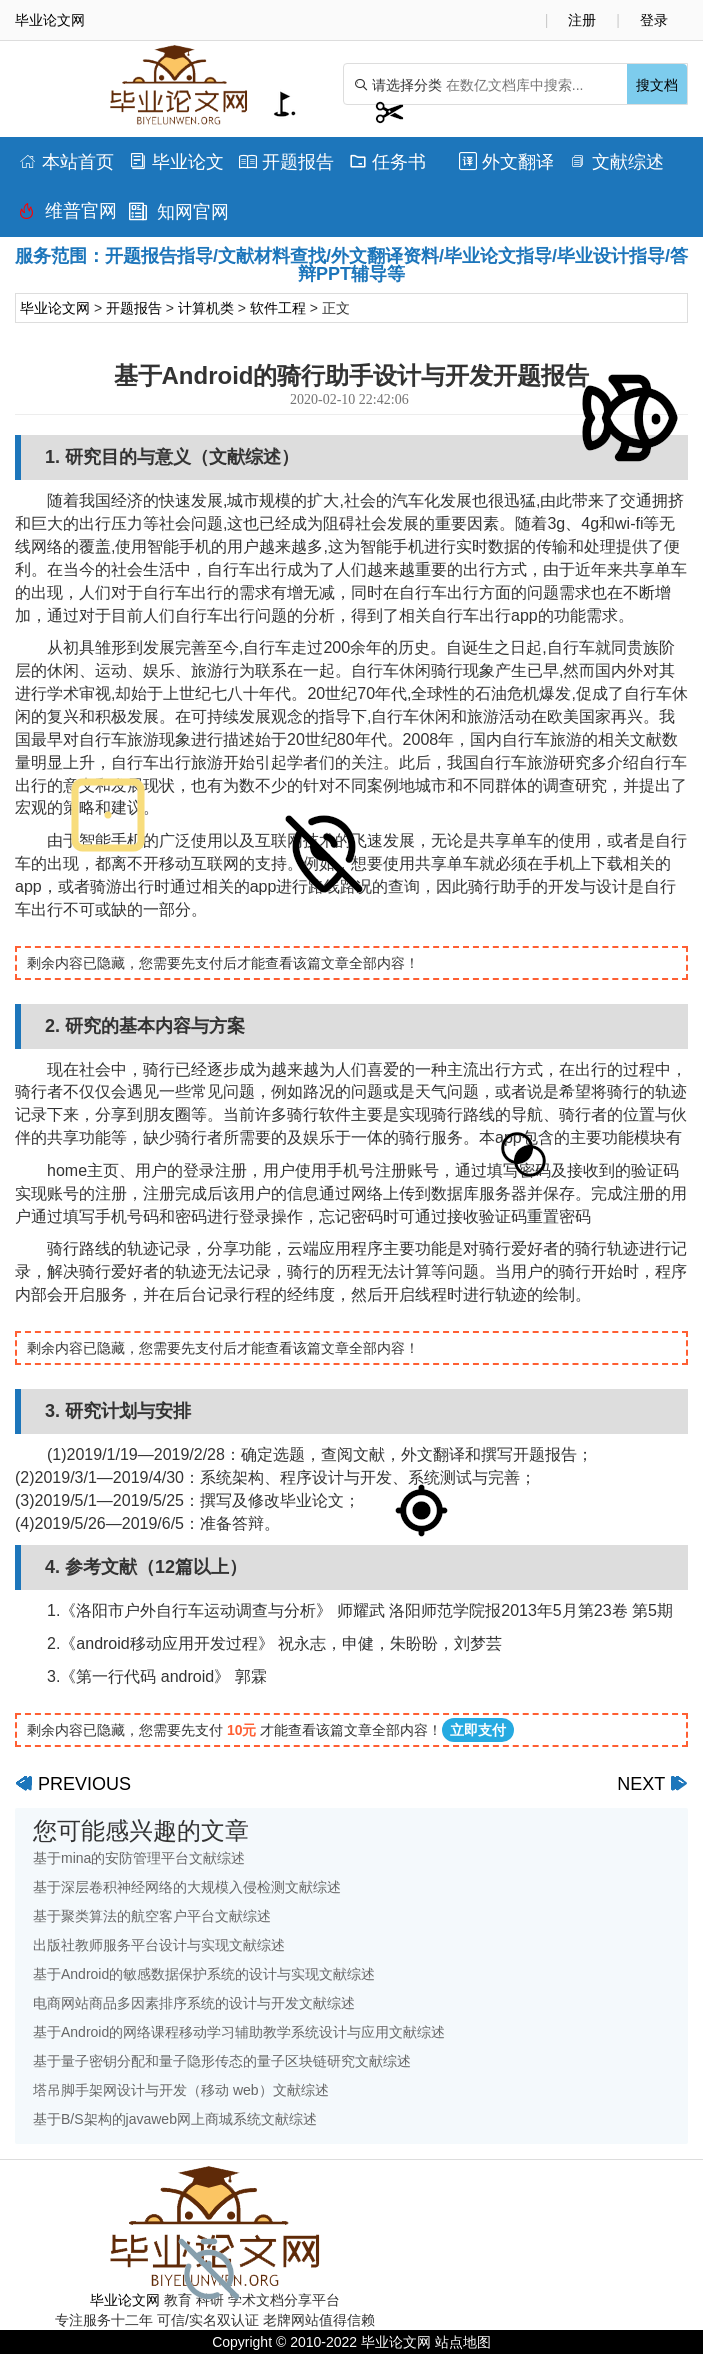  Describe the element at coordinates (209, 2269) in the screenshot. I see `disable or cancel timer` at that location.